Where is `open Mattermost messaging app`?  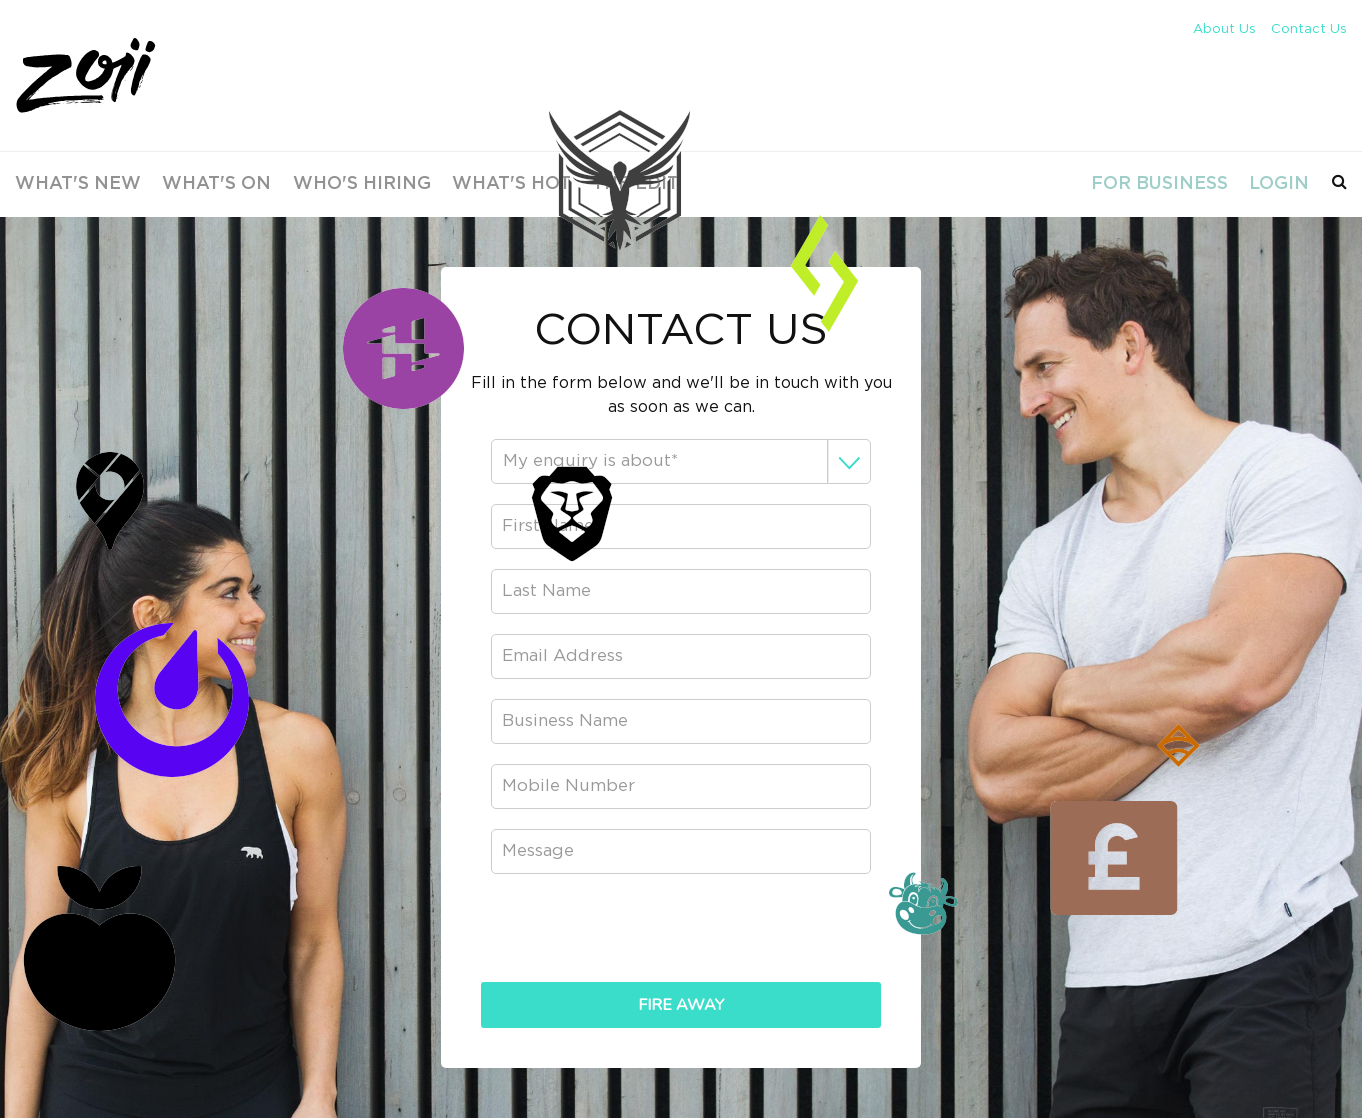 open Mattermost messaging app is located at coordinates (172, 700).